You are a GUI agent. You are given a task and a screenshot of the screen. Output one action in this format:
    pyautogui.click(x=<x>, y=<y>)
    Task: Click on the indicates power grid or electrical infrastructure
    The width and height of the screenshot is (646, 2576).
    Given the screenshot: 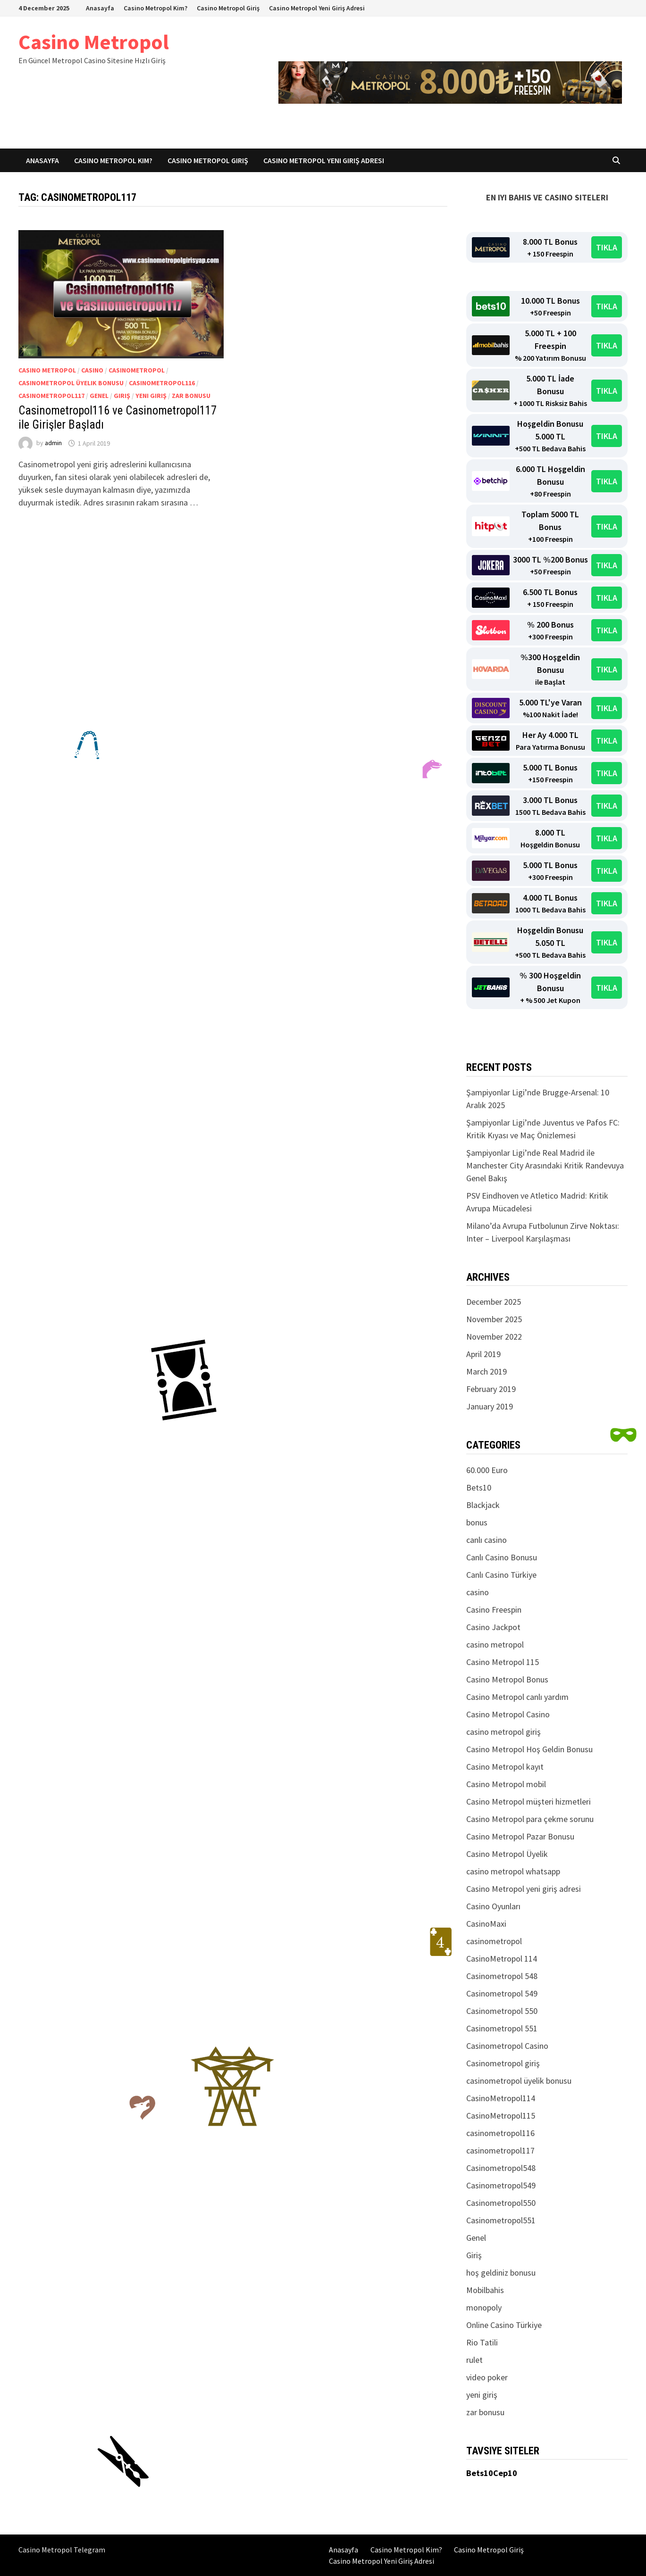 What is the action you would take?
    pyautogui.click(x=232, y=2088)
    